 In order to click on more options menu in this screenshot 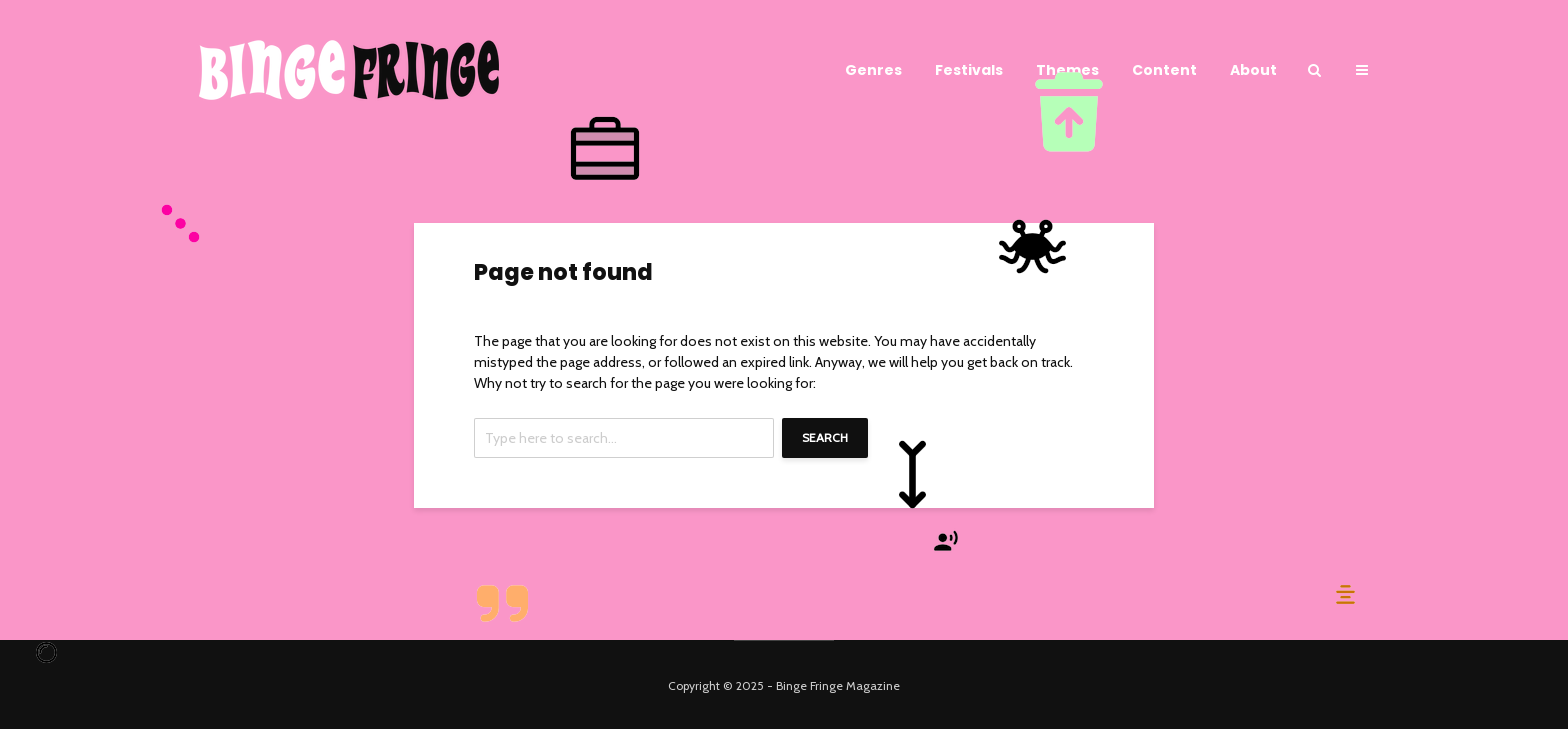, I will do `click(180, 223)`.